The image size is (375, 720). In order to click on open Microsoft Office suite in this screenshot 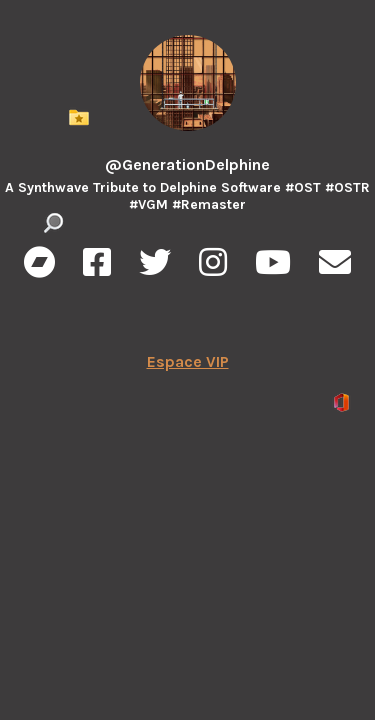, I will do `click(341, 402)`.